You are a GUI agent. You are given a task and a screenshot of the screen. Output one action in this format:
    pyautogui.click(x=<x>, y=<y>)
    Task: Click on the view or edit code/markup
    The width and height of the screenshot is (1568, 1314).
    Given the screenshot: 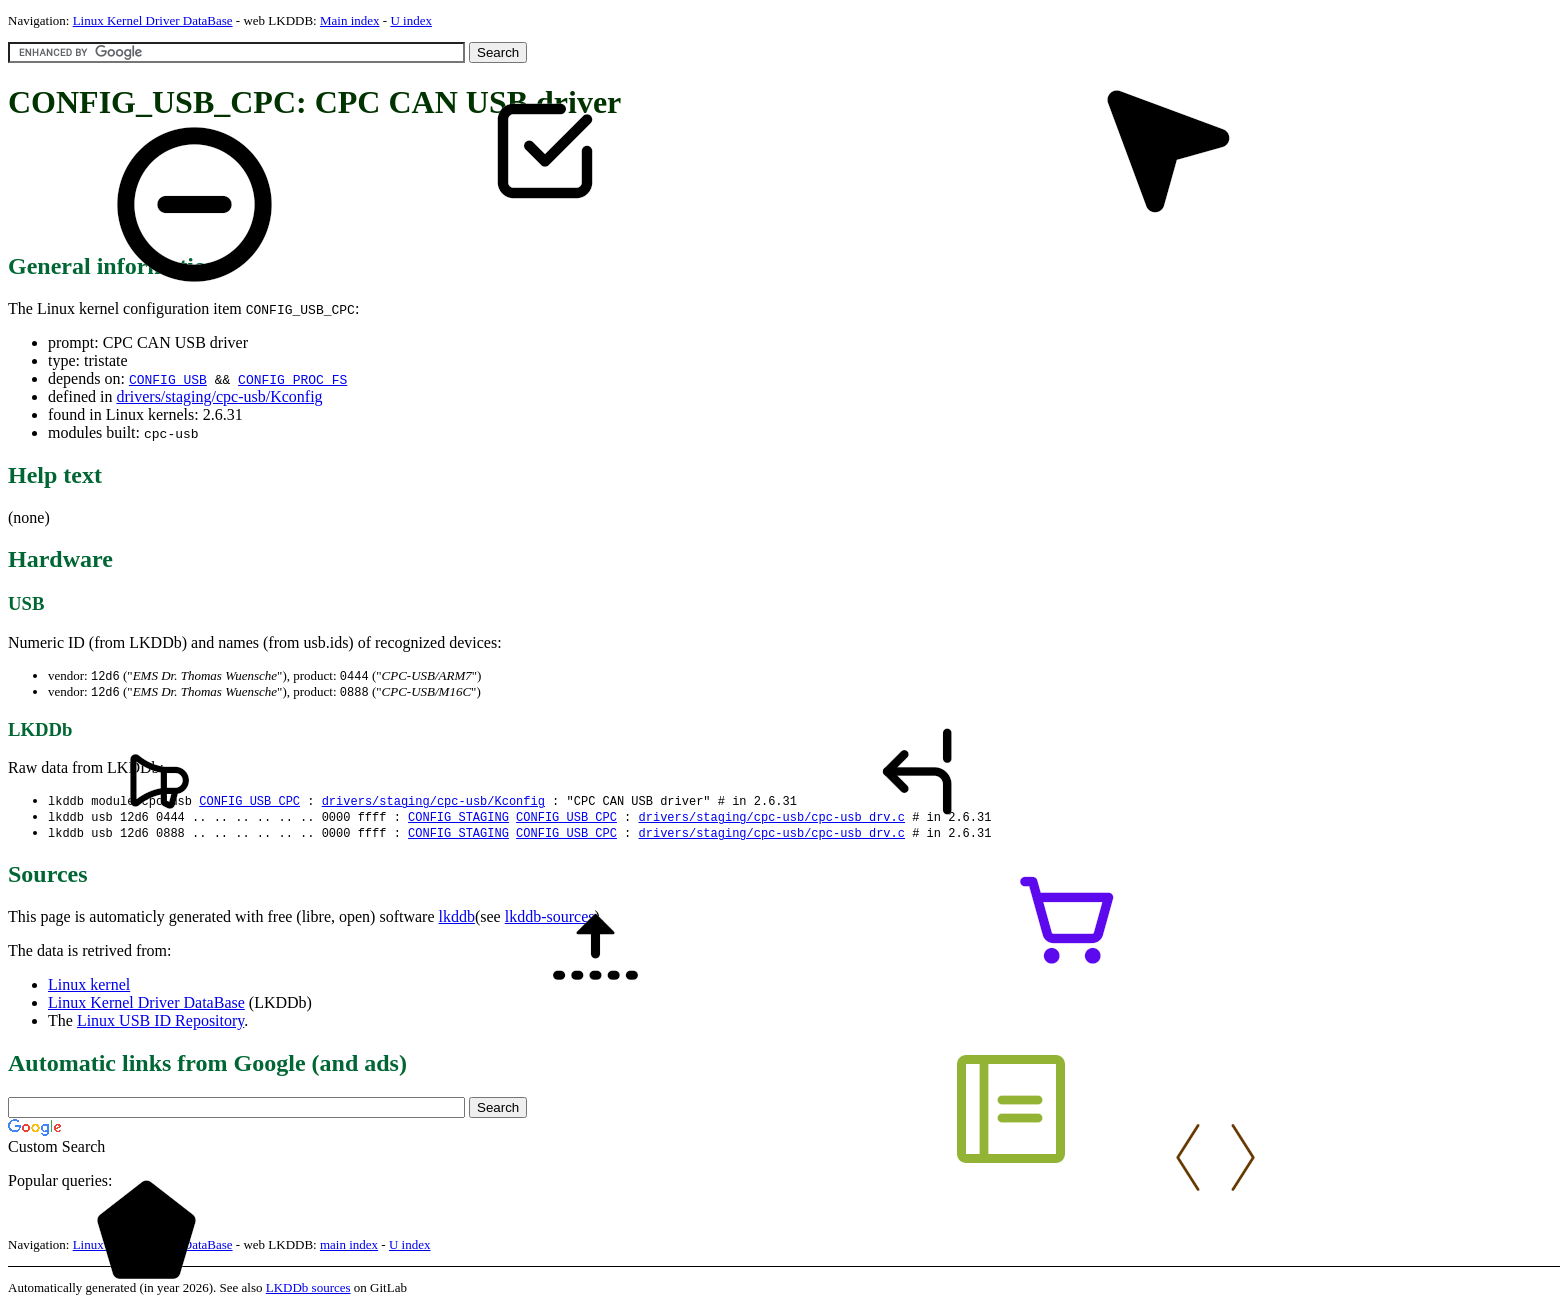 What is the action you would take?
    pyautogui.click(x=1215, y=1157)
    